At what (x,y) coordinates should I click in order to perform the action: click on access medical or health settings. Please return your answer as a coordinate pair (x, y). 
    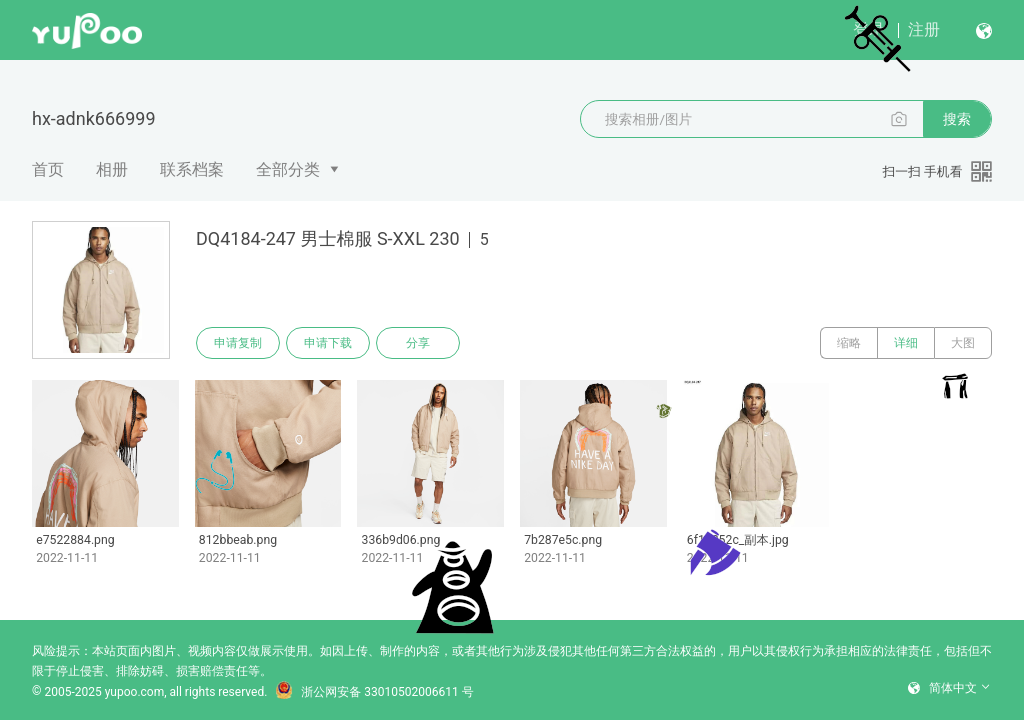
    Looking at the image, I should click on (877, 38).